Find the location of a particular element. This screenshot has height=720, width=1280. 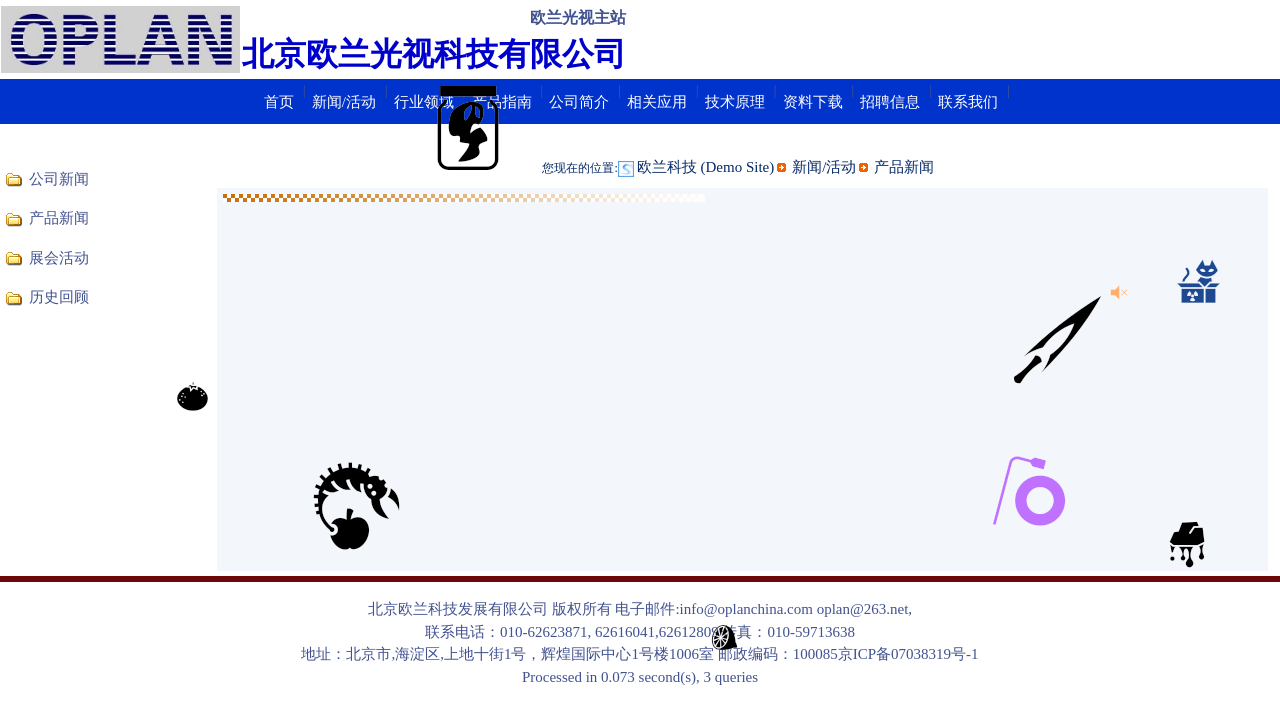

access vehicle repair or tire change tools is located at coordinates (1029, 491).